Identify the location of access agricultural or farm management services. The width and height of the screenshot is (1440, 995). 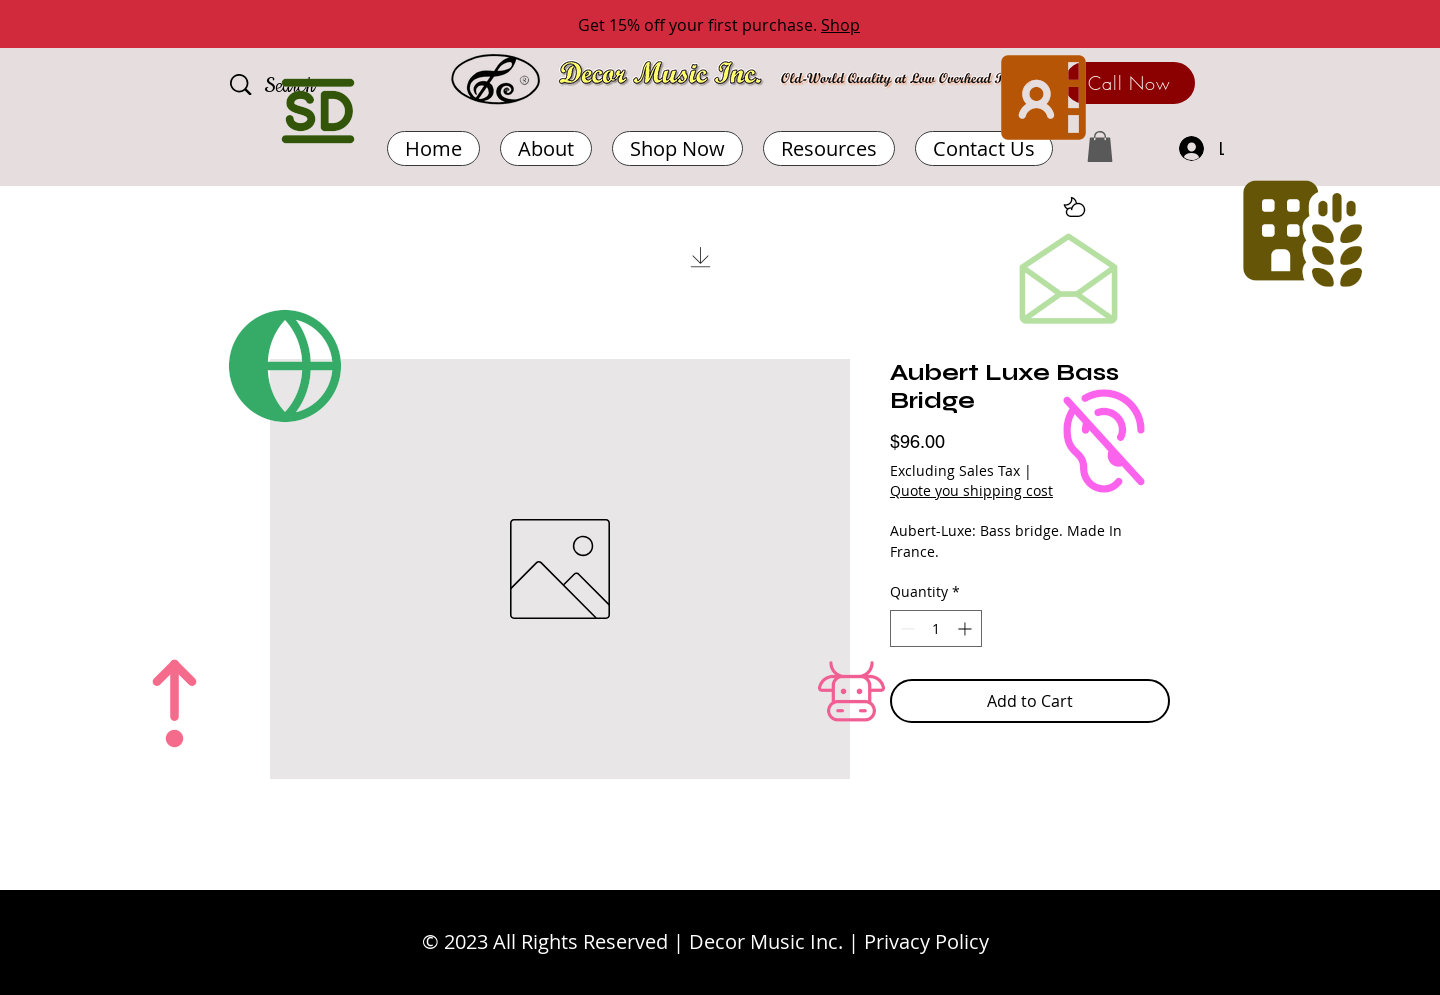
(1299, 230).